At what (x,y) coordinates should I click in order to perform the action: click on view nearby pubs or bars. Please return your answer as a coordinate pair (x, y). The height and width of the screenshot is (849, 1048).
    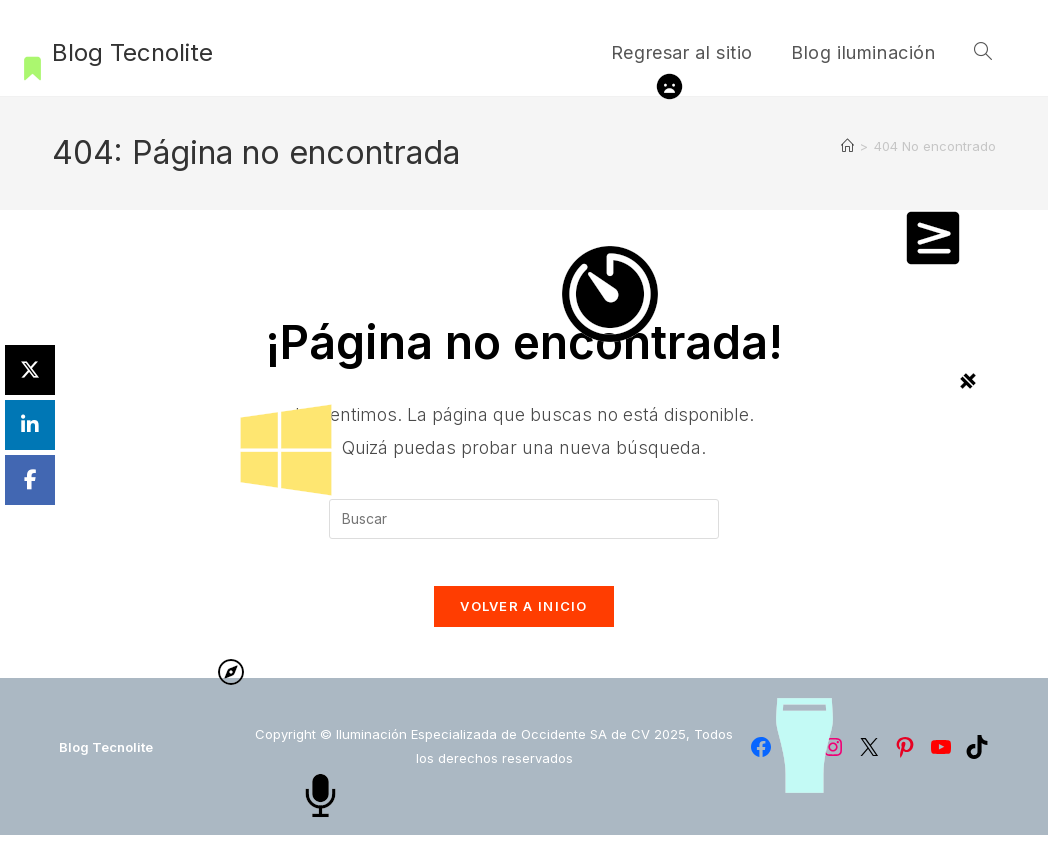
    Looking at the image, I should click on (804, 745).